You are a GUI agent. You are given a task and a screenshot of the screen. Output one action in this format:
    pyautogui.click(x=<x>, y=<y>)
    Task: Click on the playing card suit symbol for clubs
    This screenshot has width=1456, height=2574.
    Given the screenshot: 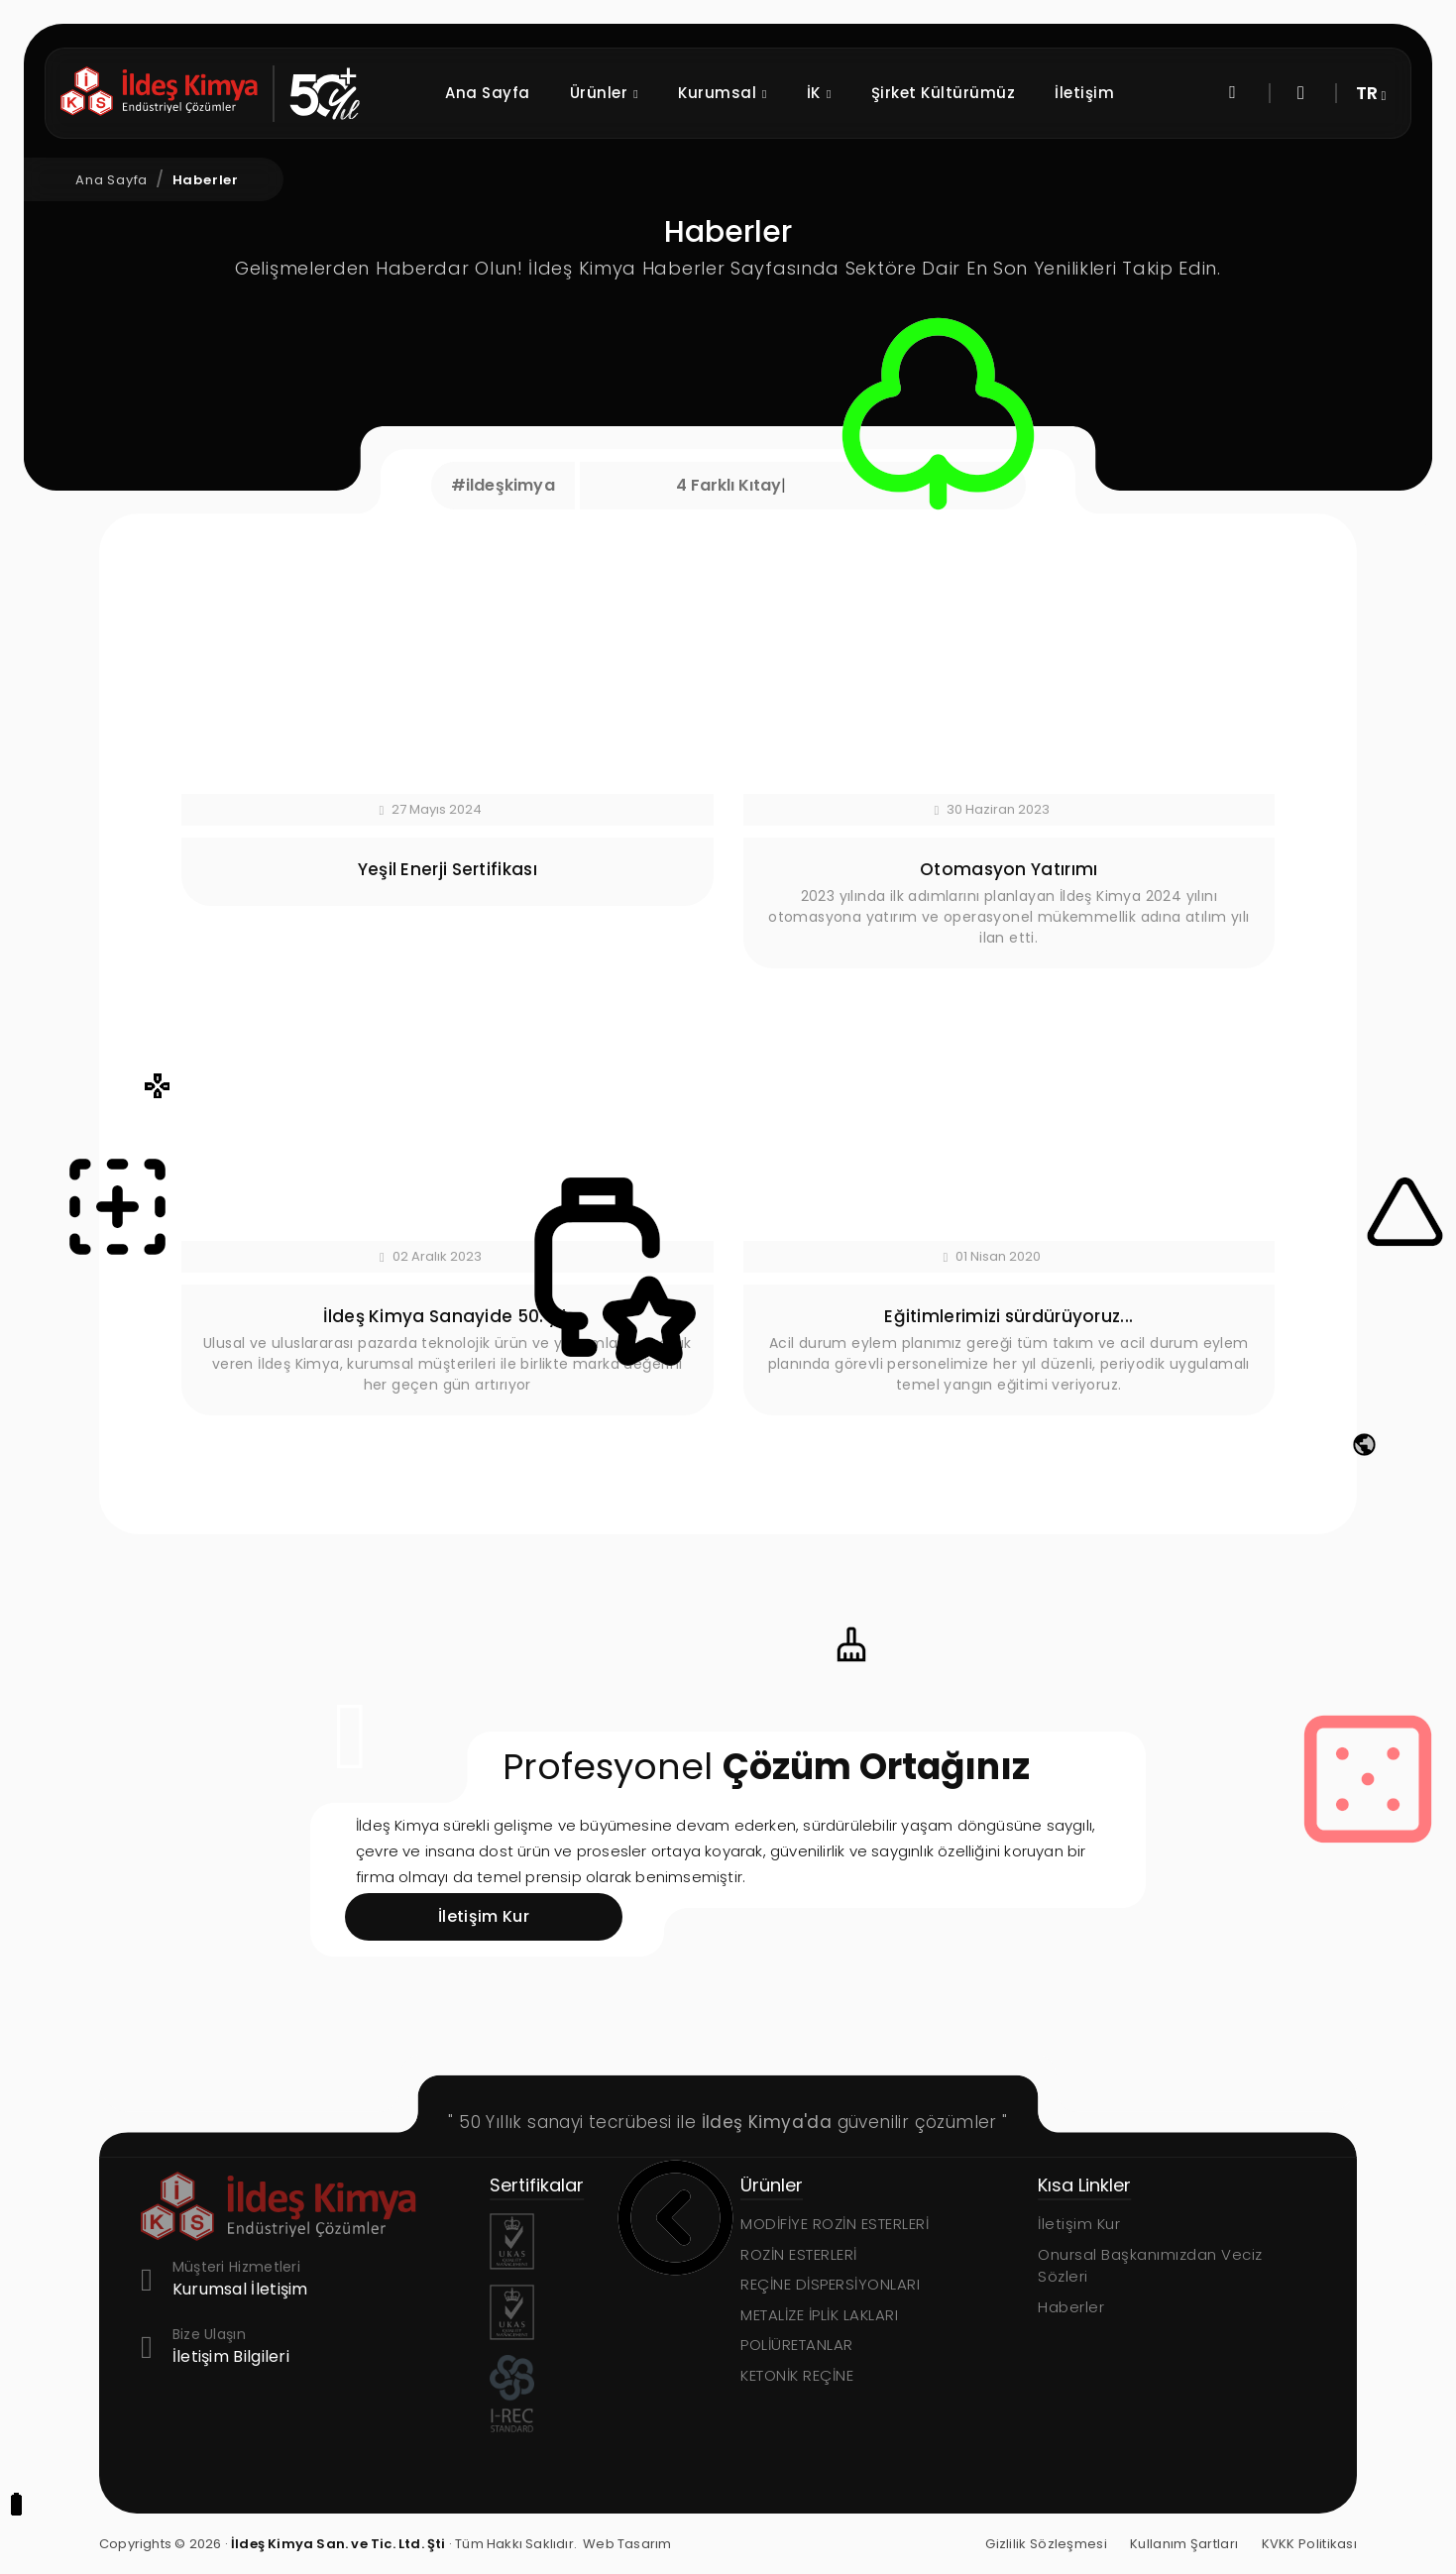 What is the action you would take?
    pyautogui.click(x=938, y=413)
    